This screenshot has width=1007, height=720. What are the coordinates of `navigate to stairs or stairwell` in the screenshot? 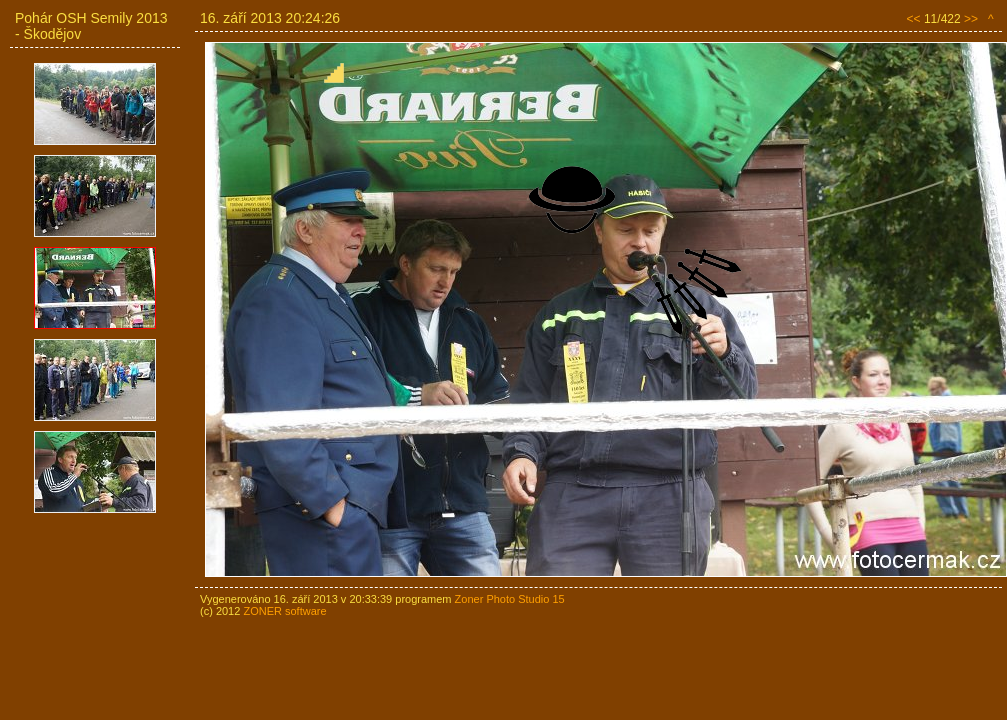 It's located at (334, 73).